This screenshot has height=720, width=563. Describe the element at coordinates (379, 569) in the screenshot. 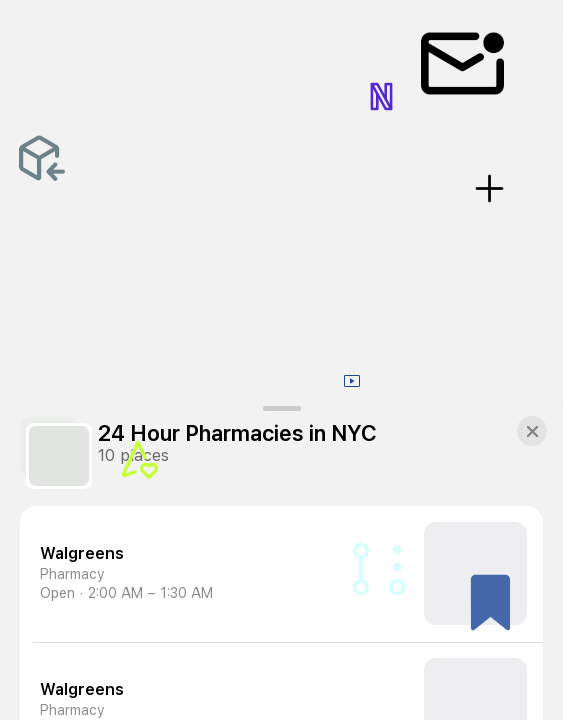

I see `create a draft pull request` at that location.